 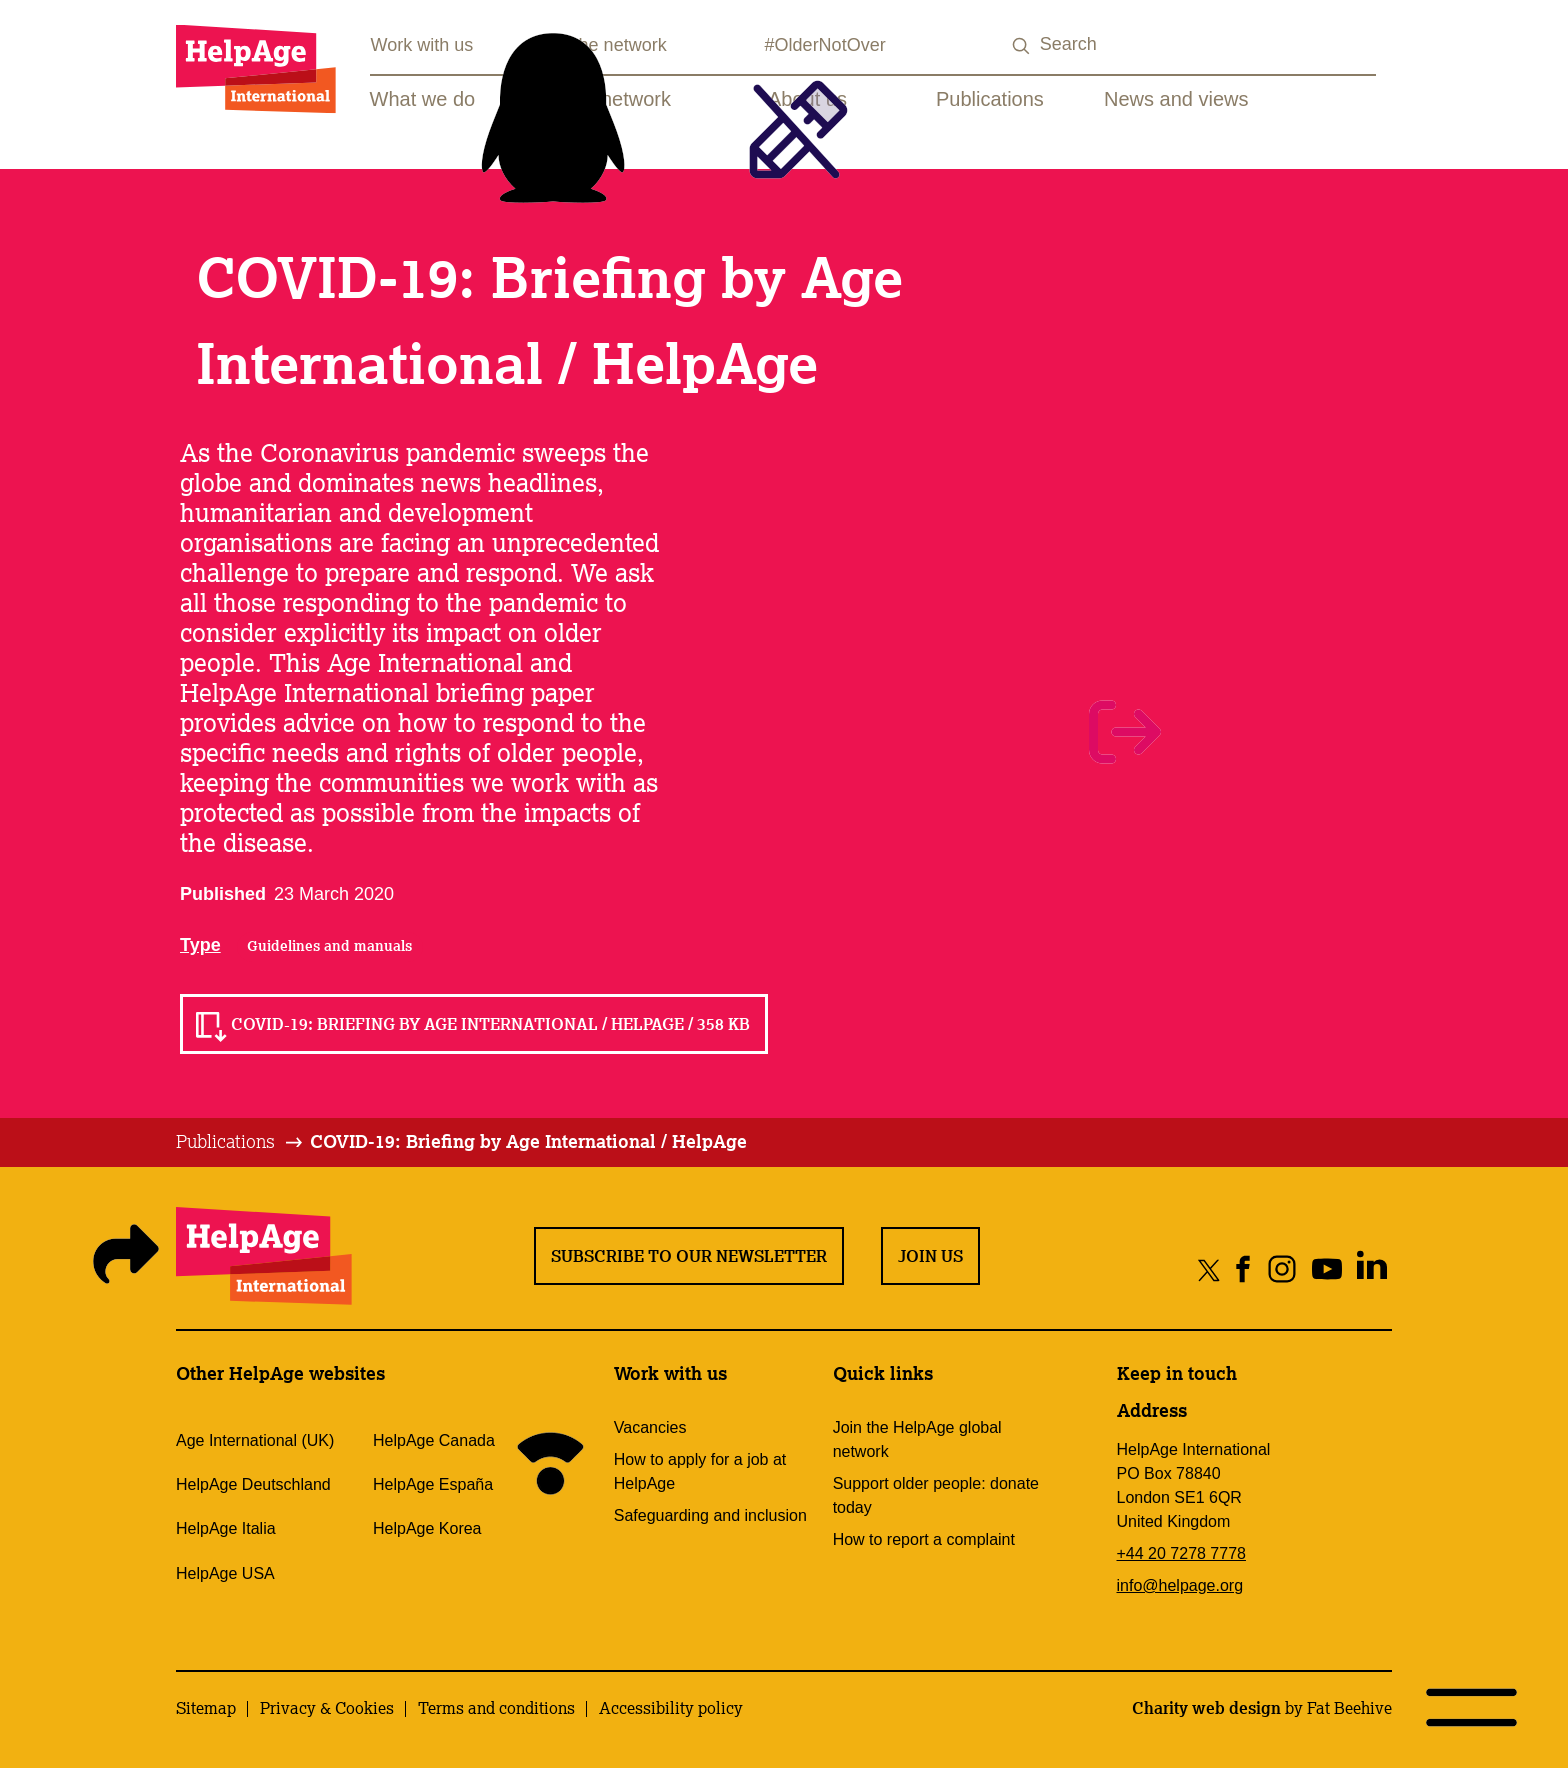 What do you see at coordinates (1125, 732) in the screenshot?
I see `log out of your account` at bounding box center [1125, 732].